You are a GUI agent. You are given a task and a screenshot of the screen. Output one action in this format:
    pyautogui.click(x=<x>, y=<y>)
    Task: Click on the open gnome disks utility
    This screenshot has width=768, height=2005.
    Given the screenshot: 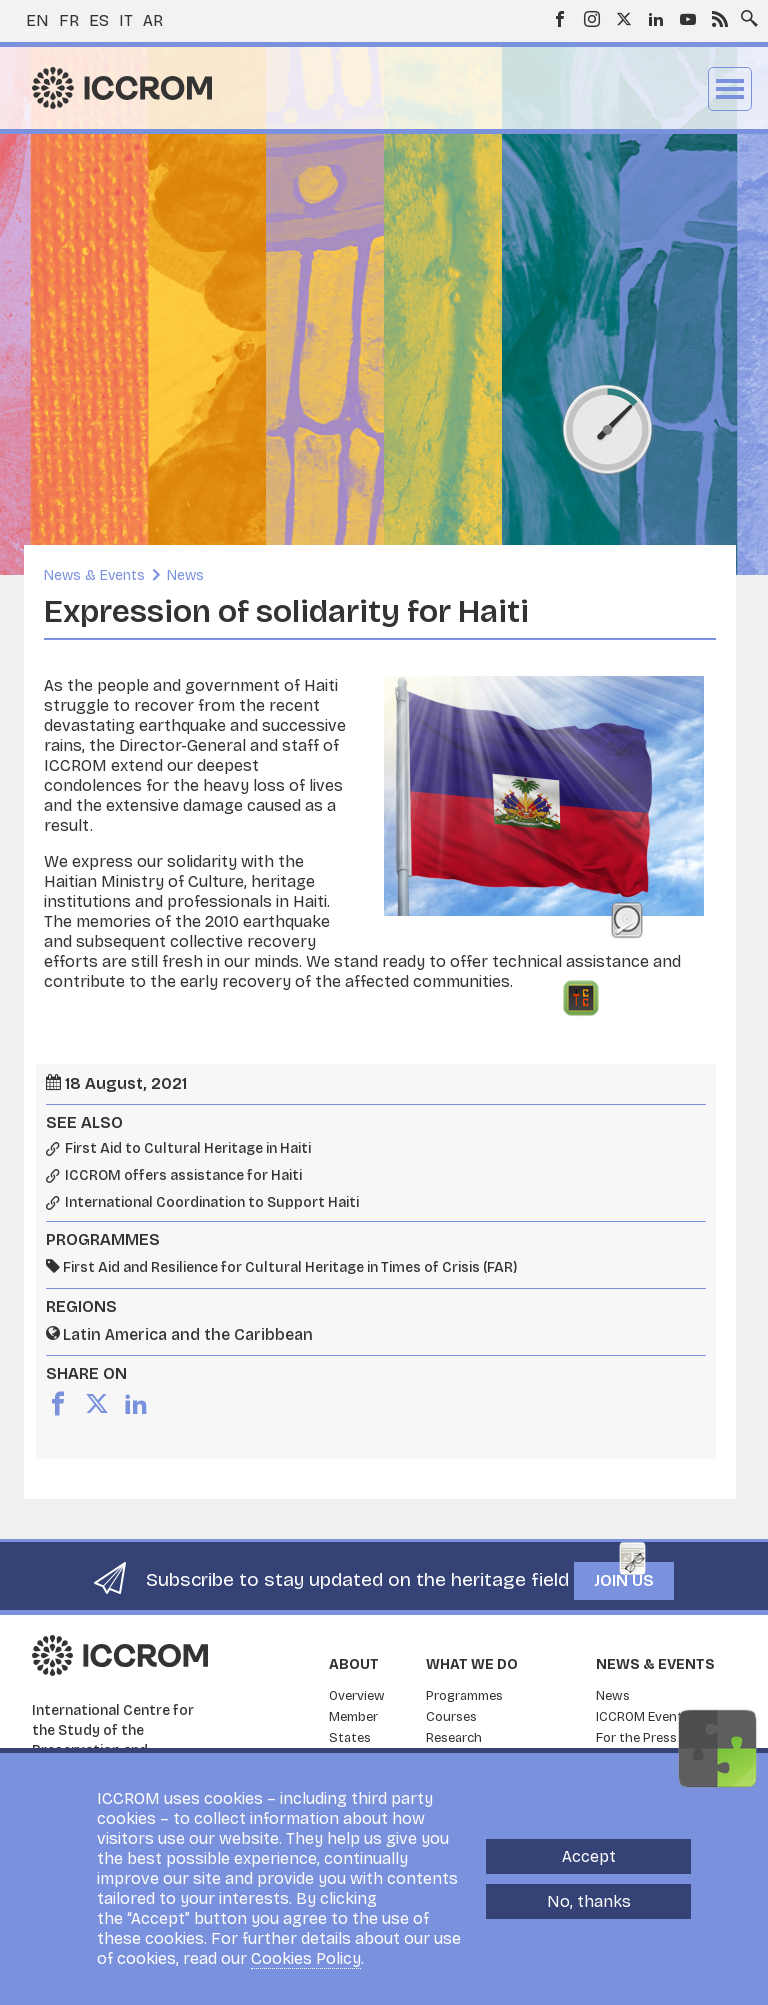 What is the action you would take?
    pyautogui.click(x=627, y=920)
    